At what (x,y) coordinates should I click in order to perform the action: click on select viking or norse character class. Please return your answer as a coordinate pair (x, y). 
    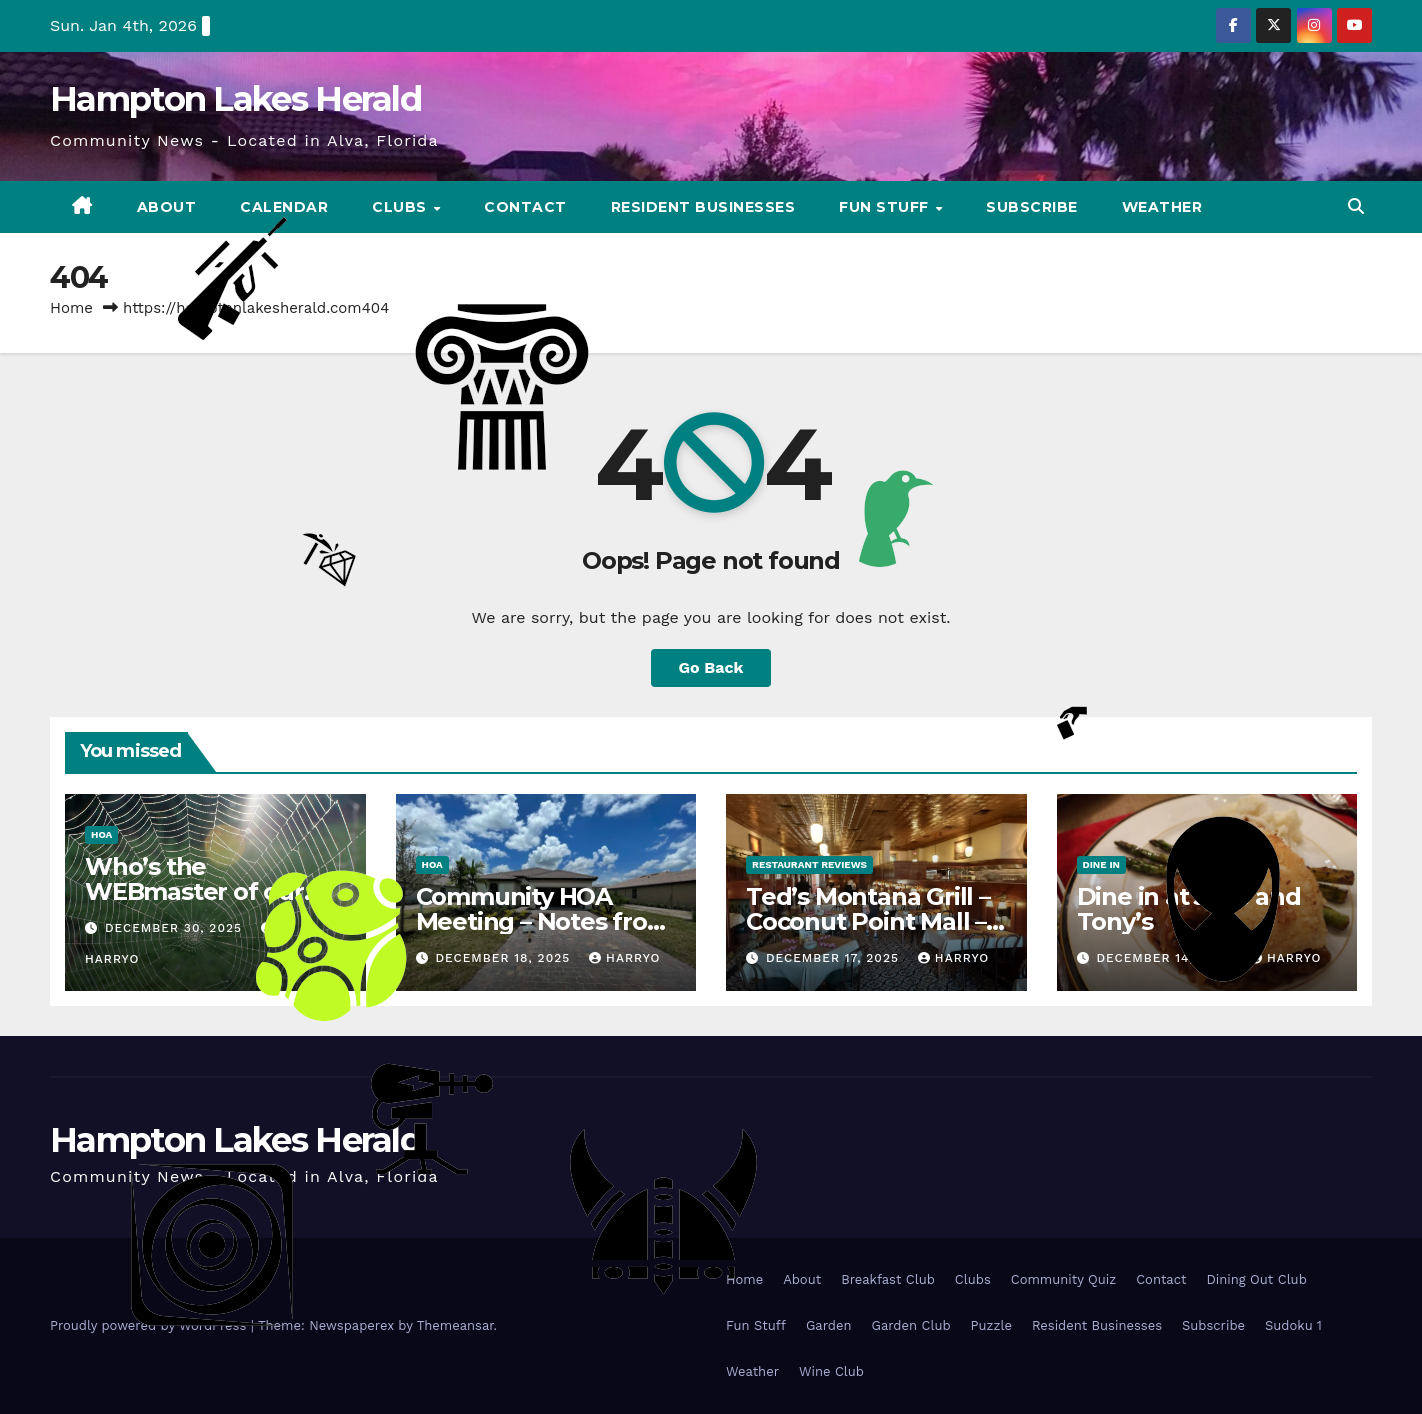
    Looking at the image, I should click on (663, 1207).